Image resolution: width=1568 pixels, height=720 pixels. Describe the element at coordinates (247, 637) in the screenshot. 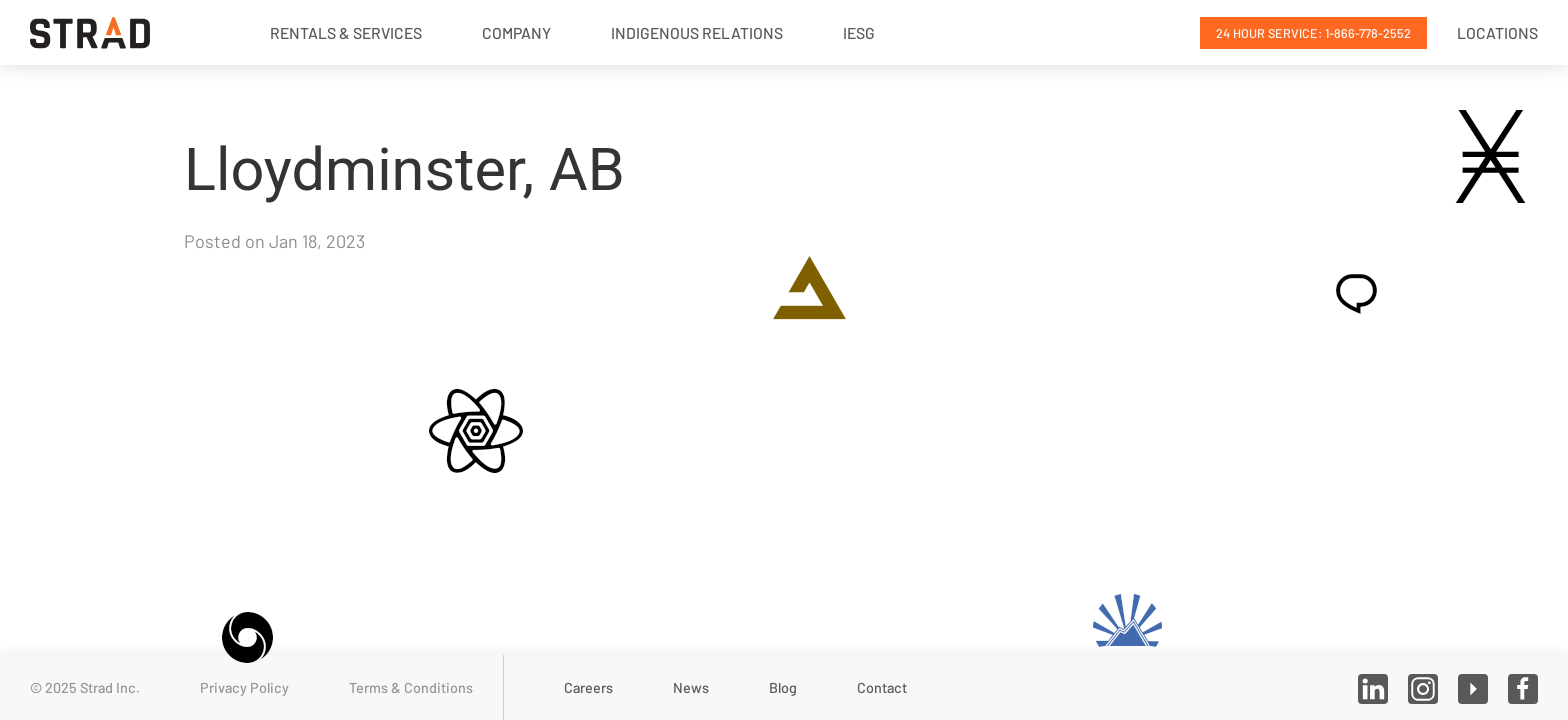

I see `deepmind company logo` at that location.